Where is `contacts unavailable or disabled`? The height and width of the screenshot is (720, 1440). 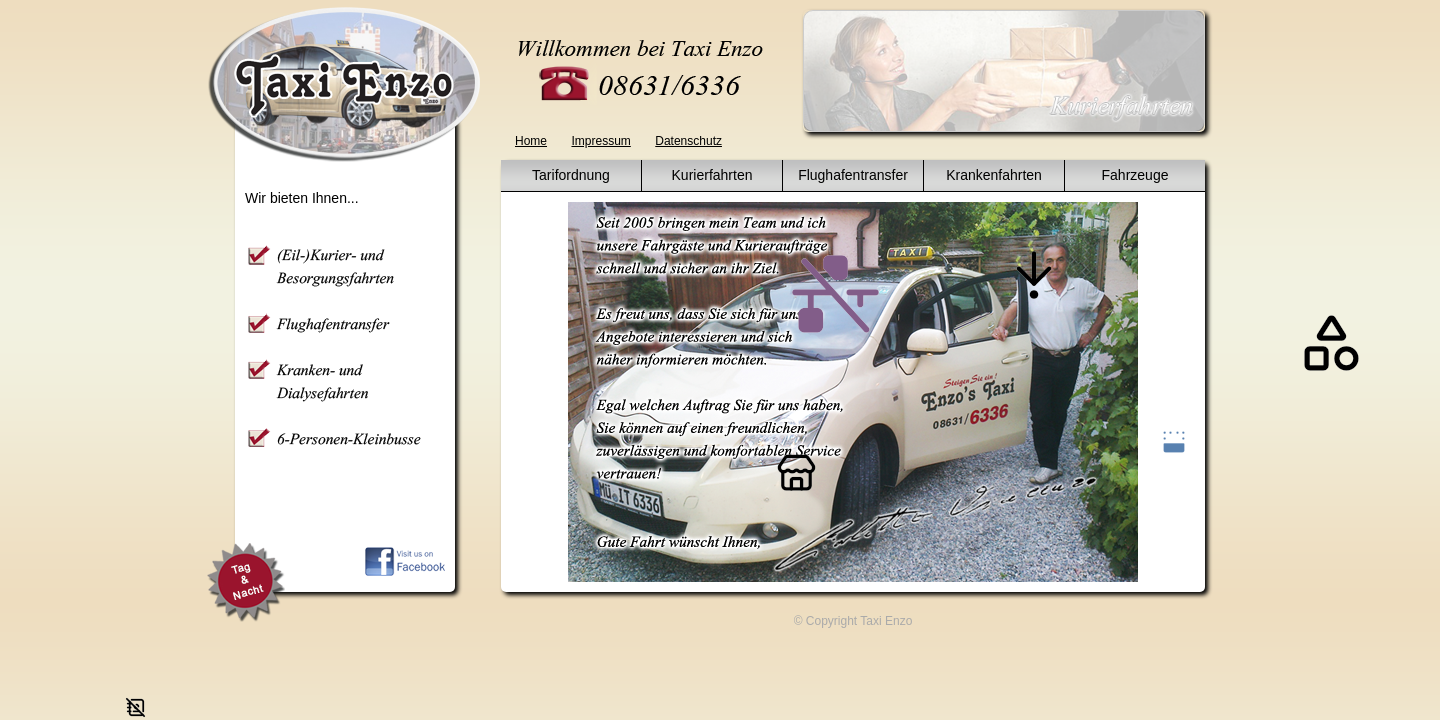 contacts unavailable or disabled is located at coordinates (135, 707).